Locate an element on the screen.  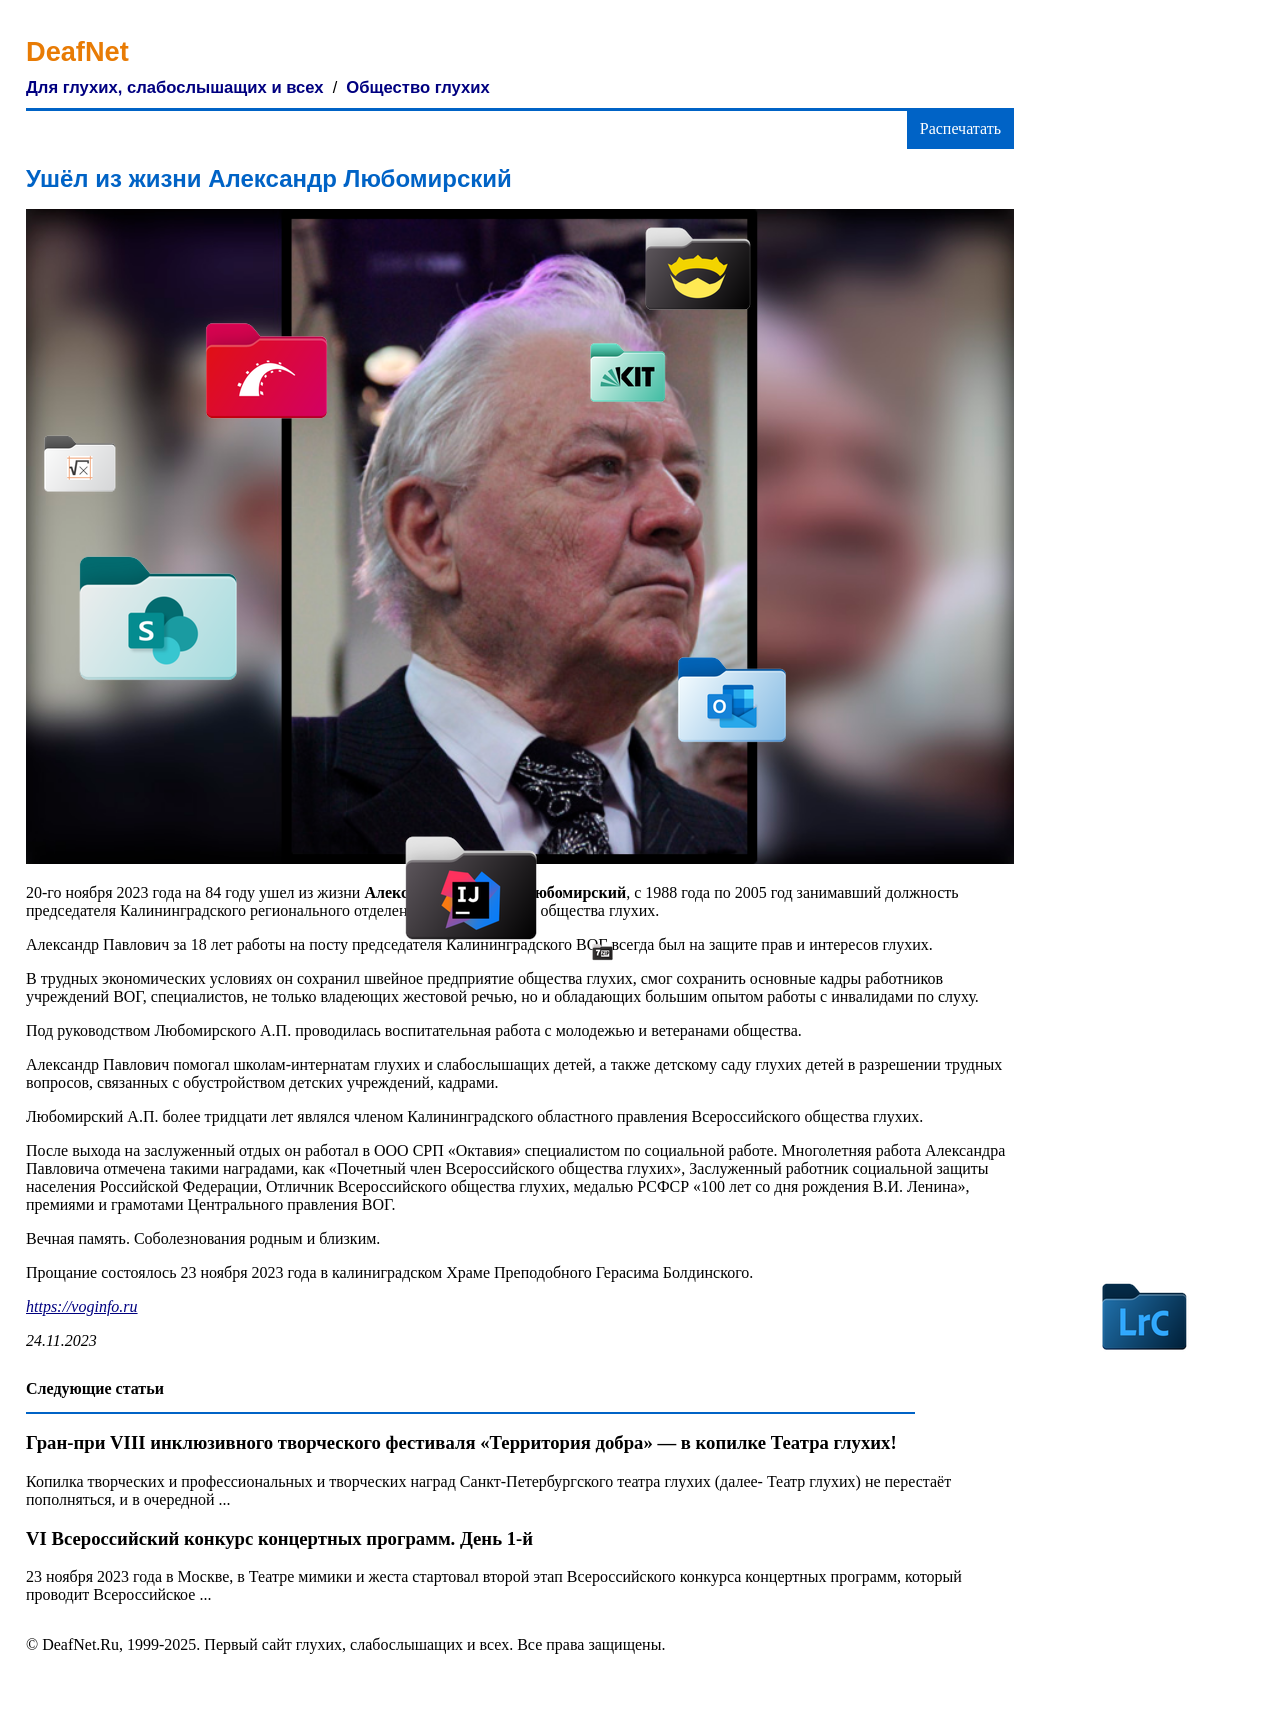
open folder containing microsoft outlook files is located at coordinates (731, 702).